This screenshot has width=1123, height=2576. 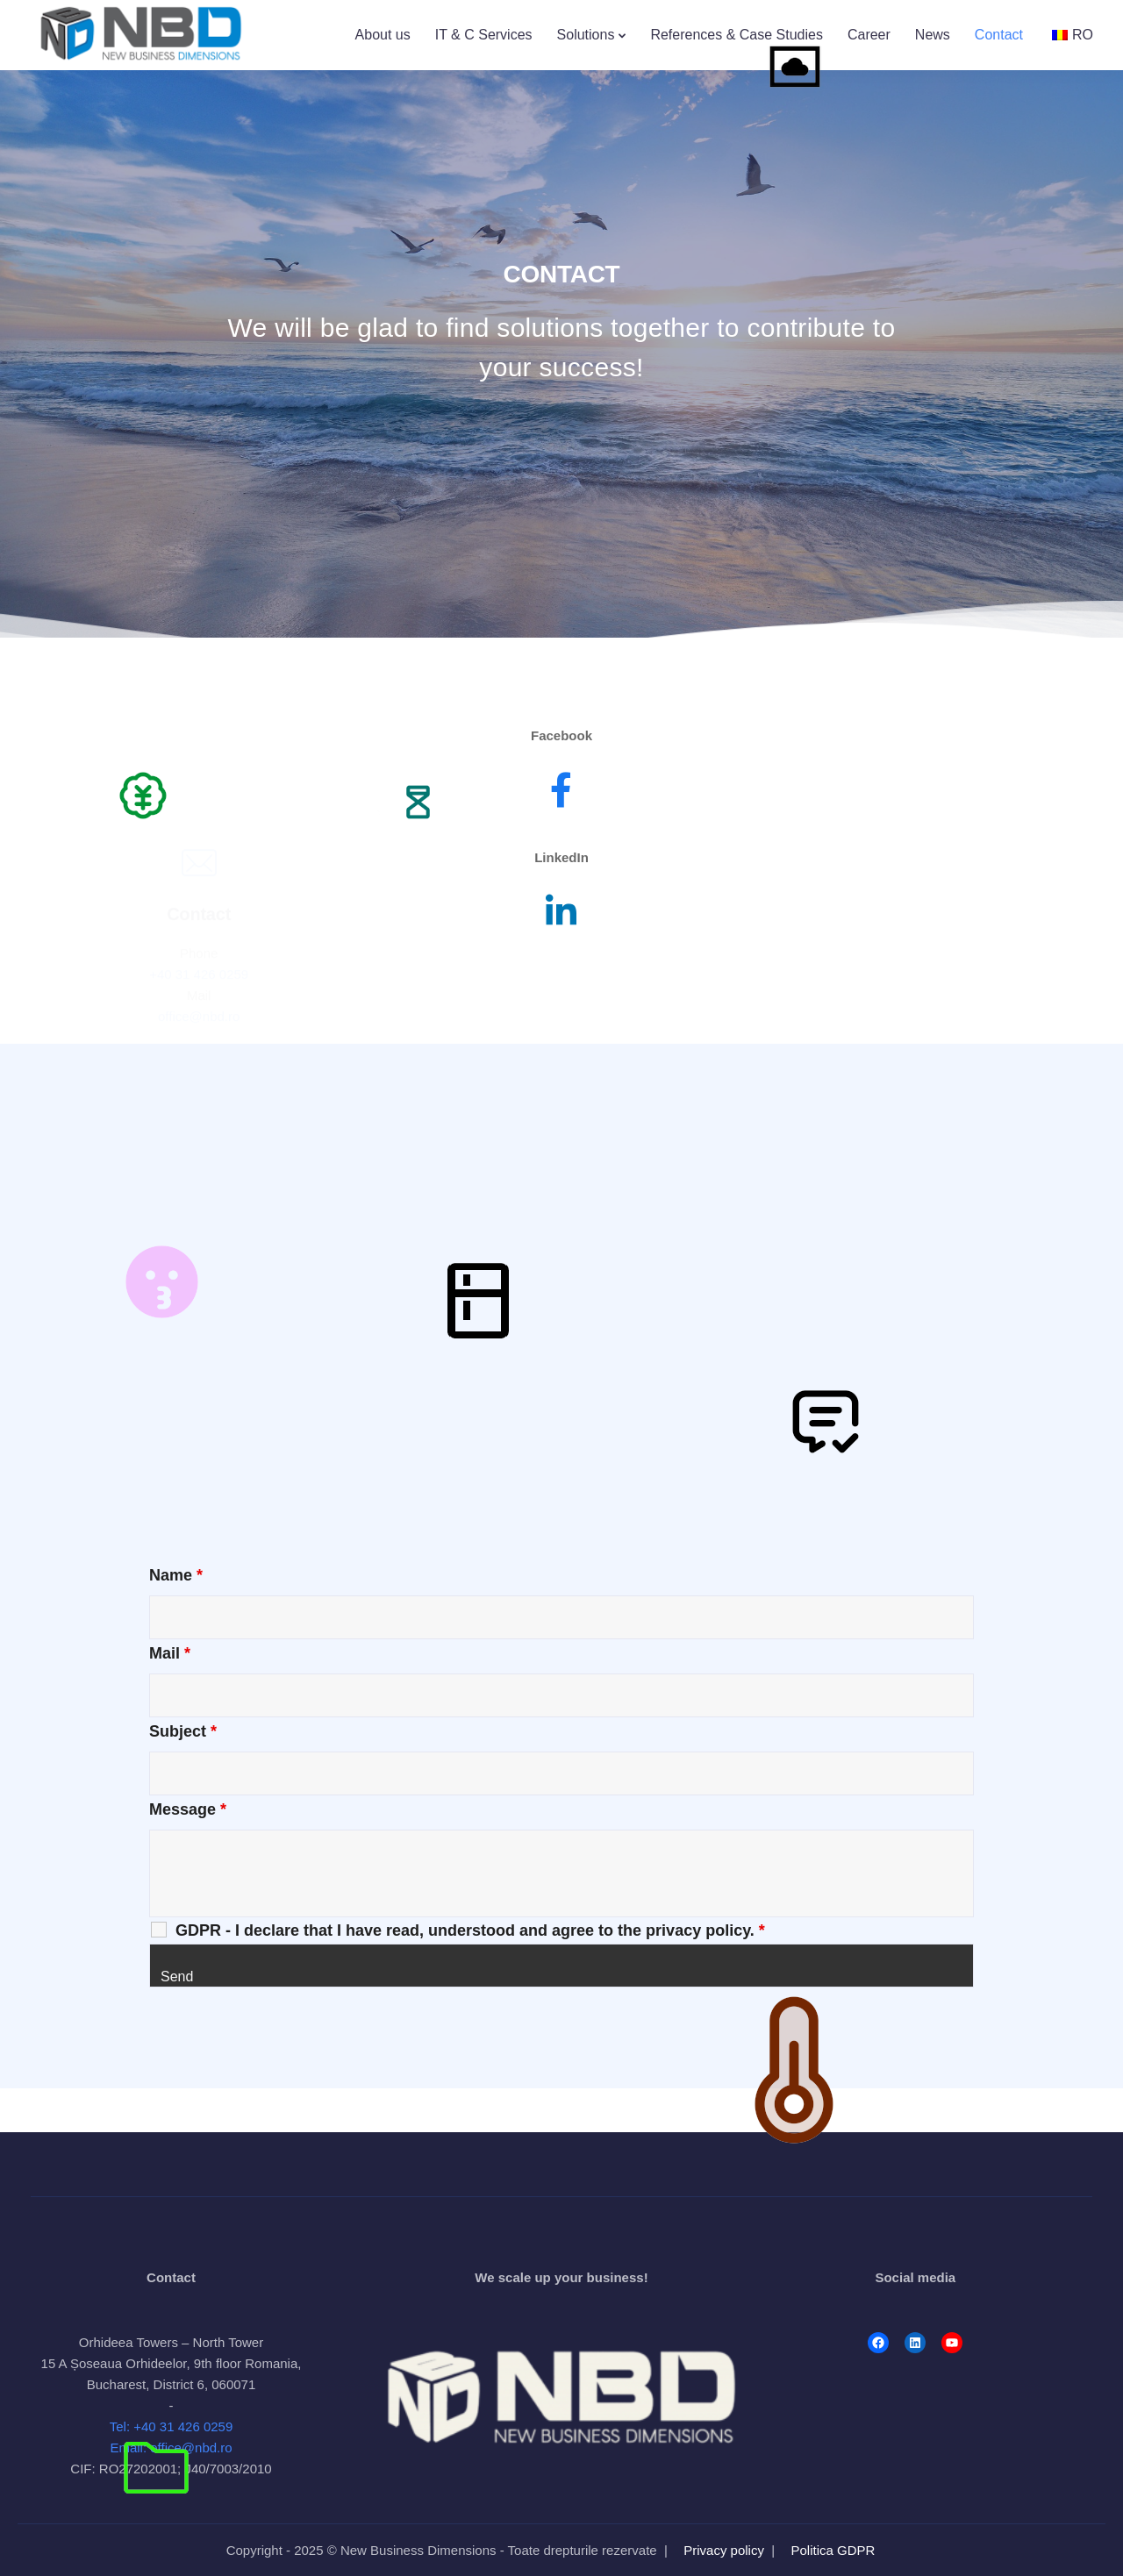 What do you see at coordinates (826, 1420) in the screenshot?
I see `message sent successfully` at bounding box center [826, 1420].